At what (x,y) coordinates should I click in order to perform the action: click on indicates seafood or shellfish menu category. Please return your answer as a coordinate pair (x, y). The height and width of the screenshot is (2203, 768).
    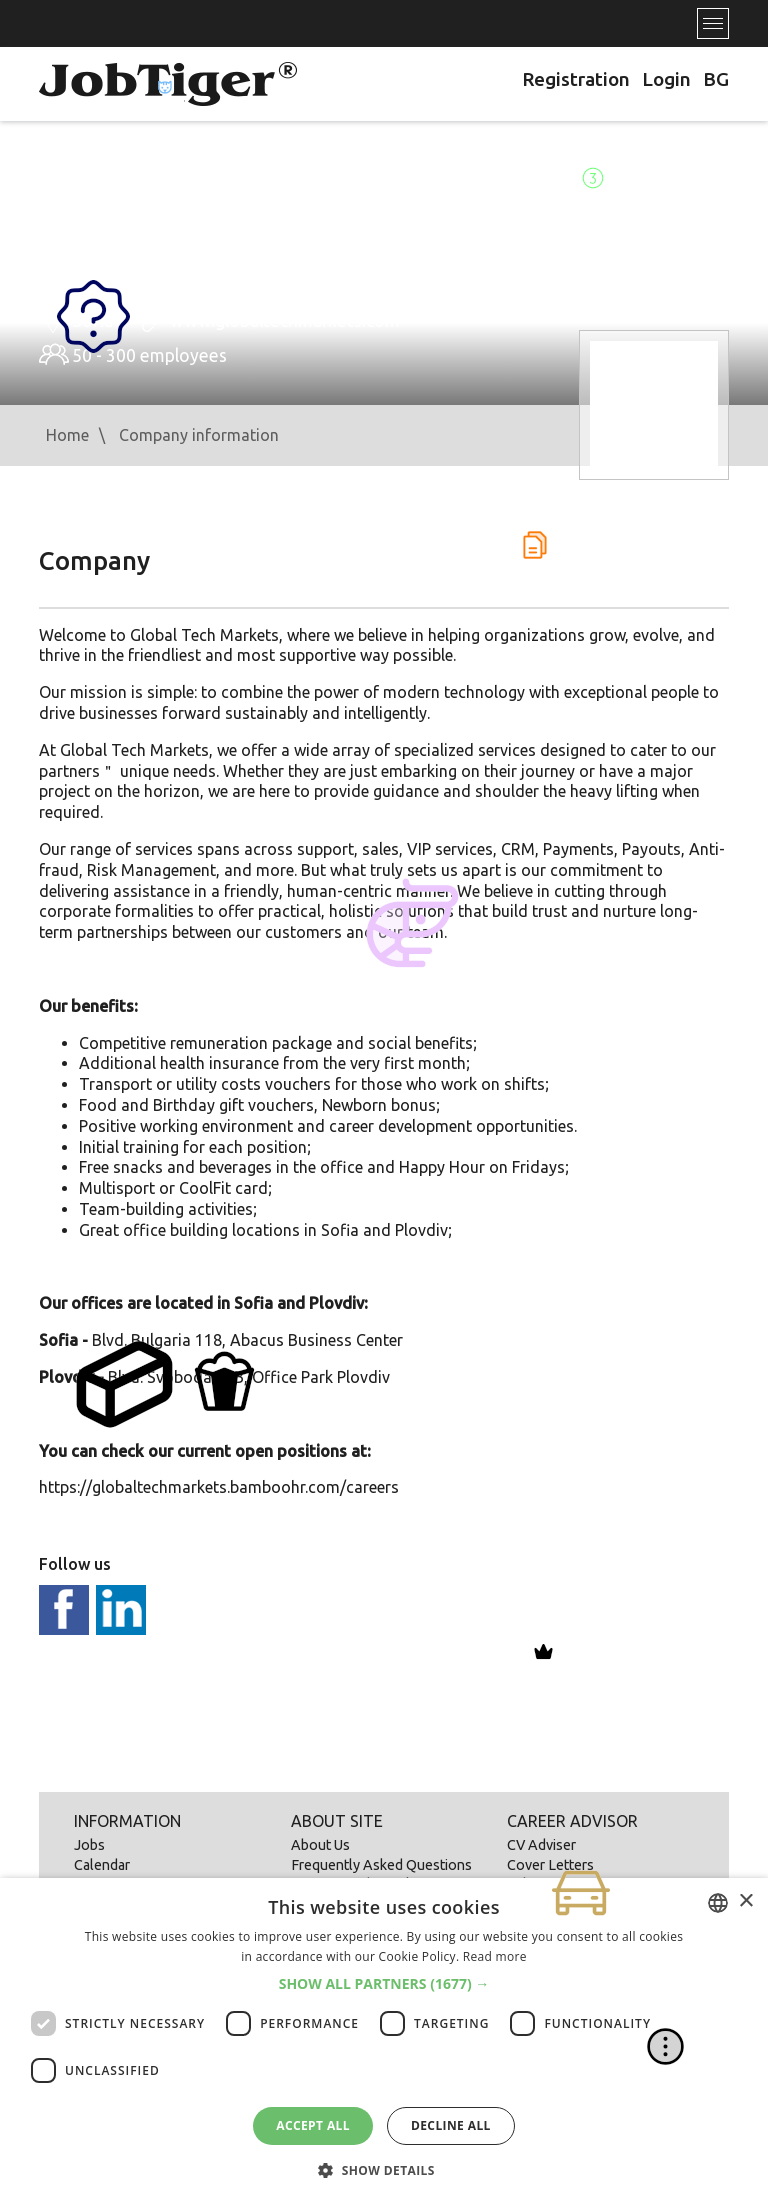
    Looking at the image, I should click on (412, 924).